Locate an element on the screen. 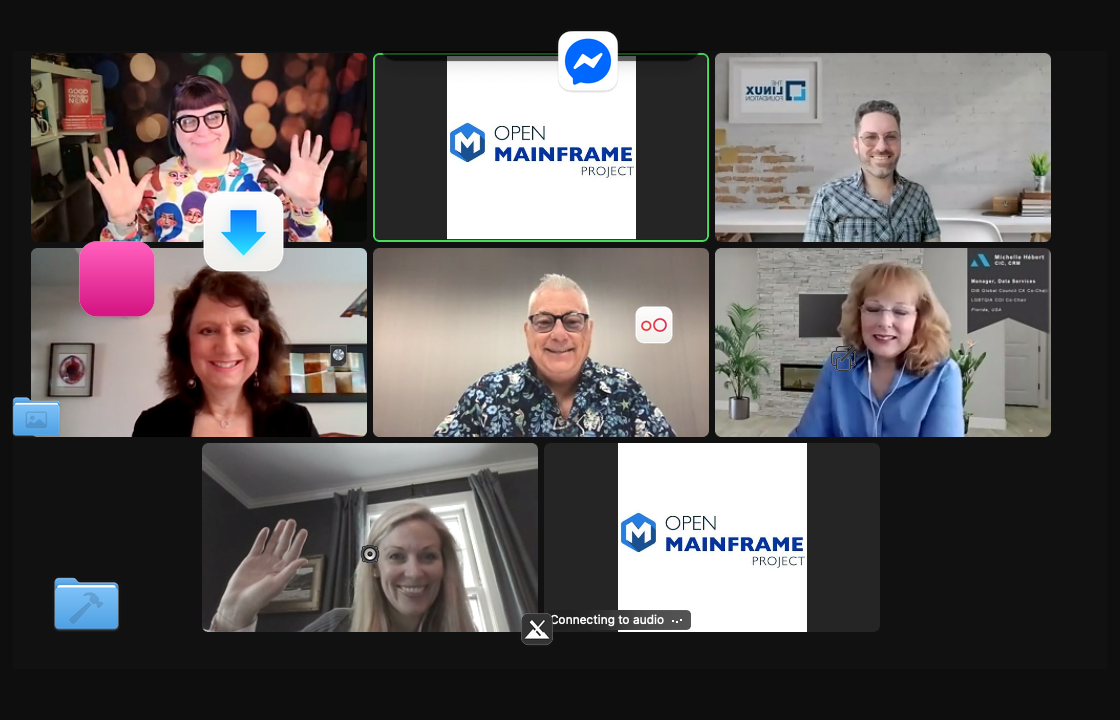 This screenshot has height=720, width=1120. adjust speaker or audio output settings is located at coordinates (370, 554).